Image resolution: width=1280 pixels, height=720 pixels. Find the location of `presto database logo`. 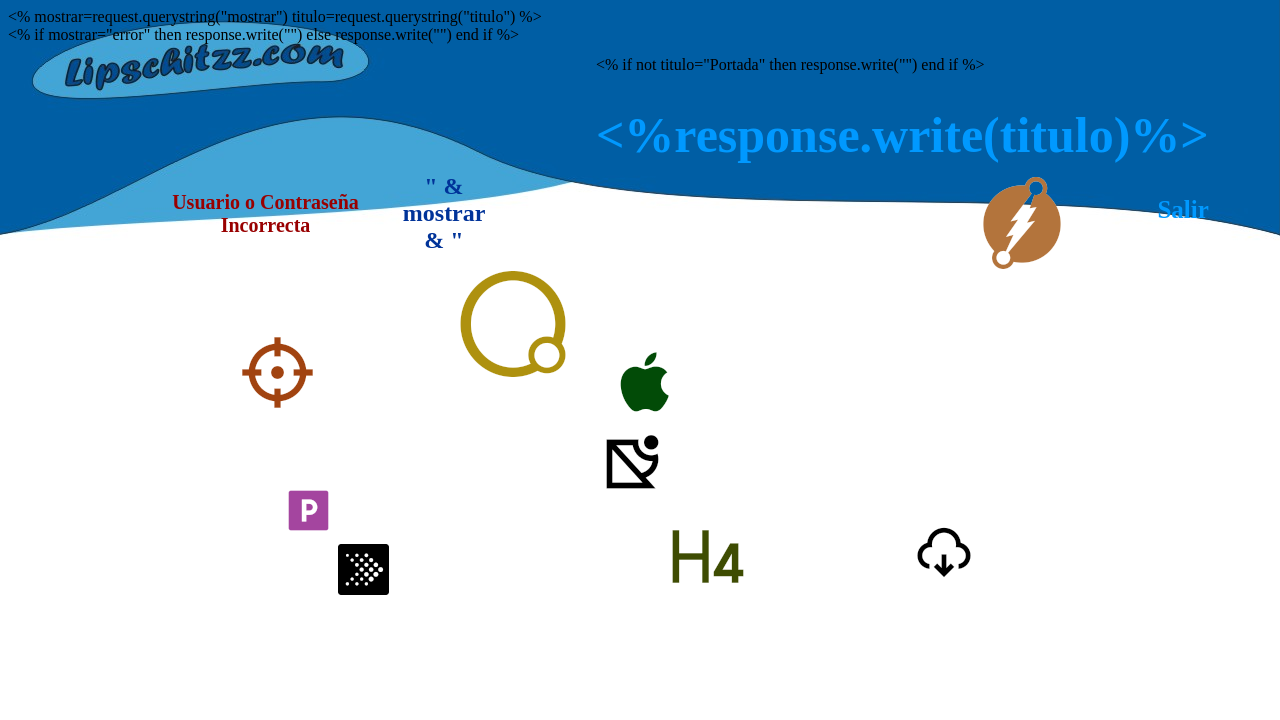

presto database logo is located at coordinates (363, 569).